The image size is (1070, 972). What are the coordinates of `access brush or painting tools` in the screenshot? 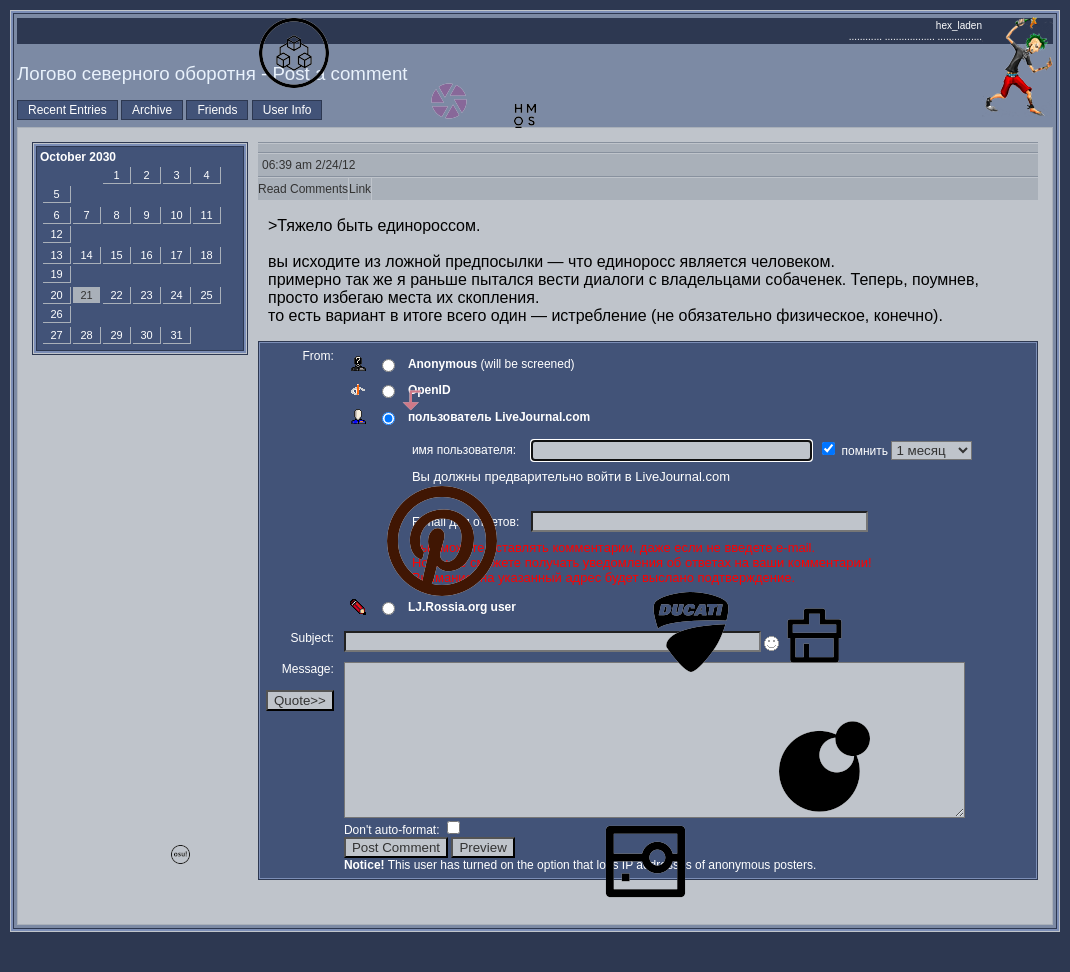 It's located at (814, 635).